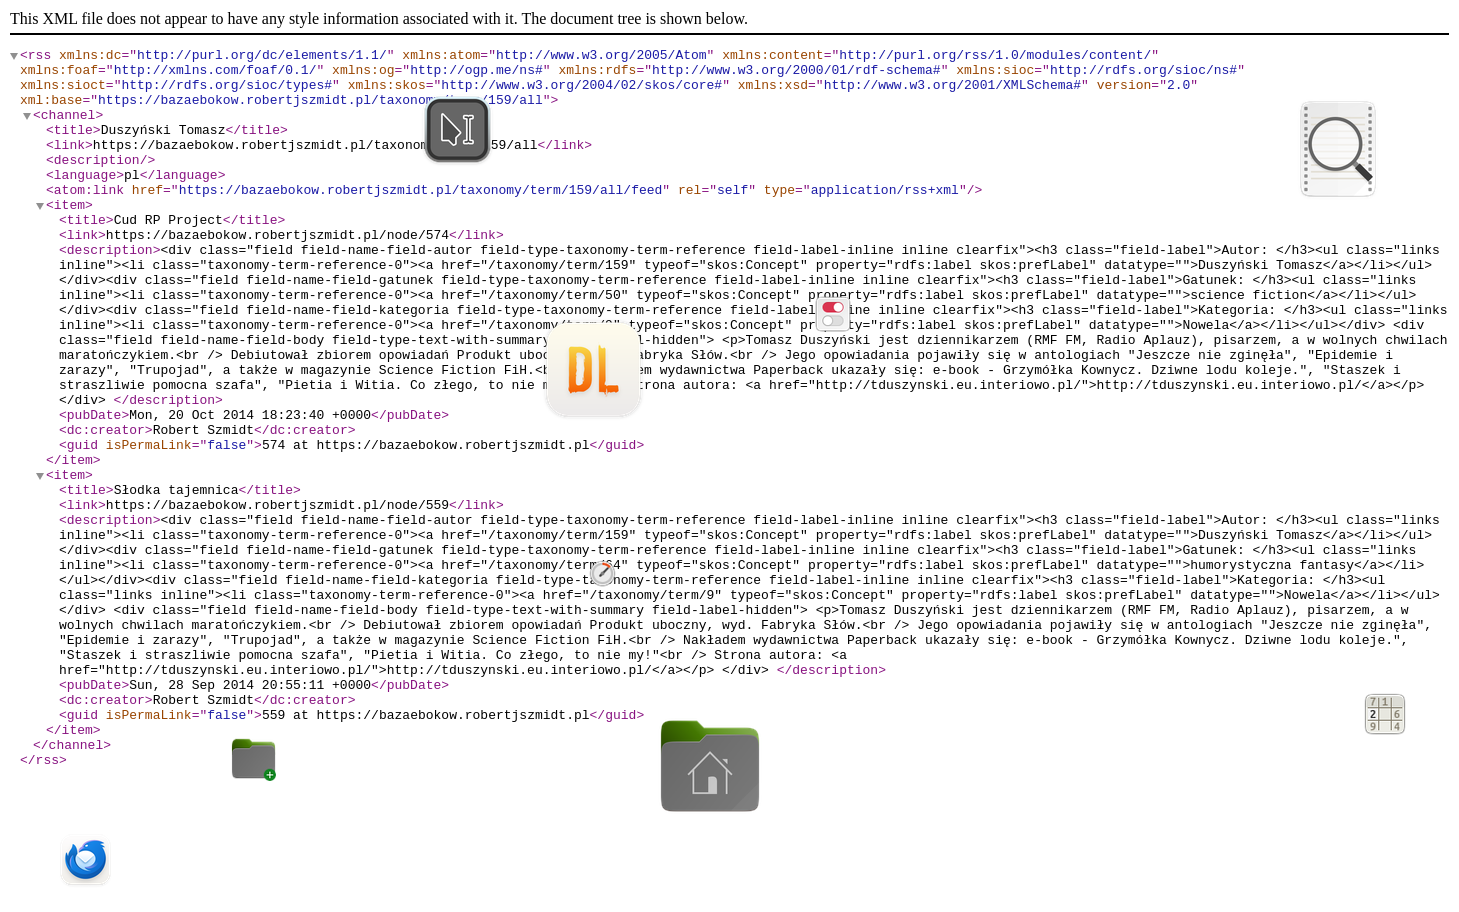  I want to click on open system logs viewer, so click(1338, 149).